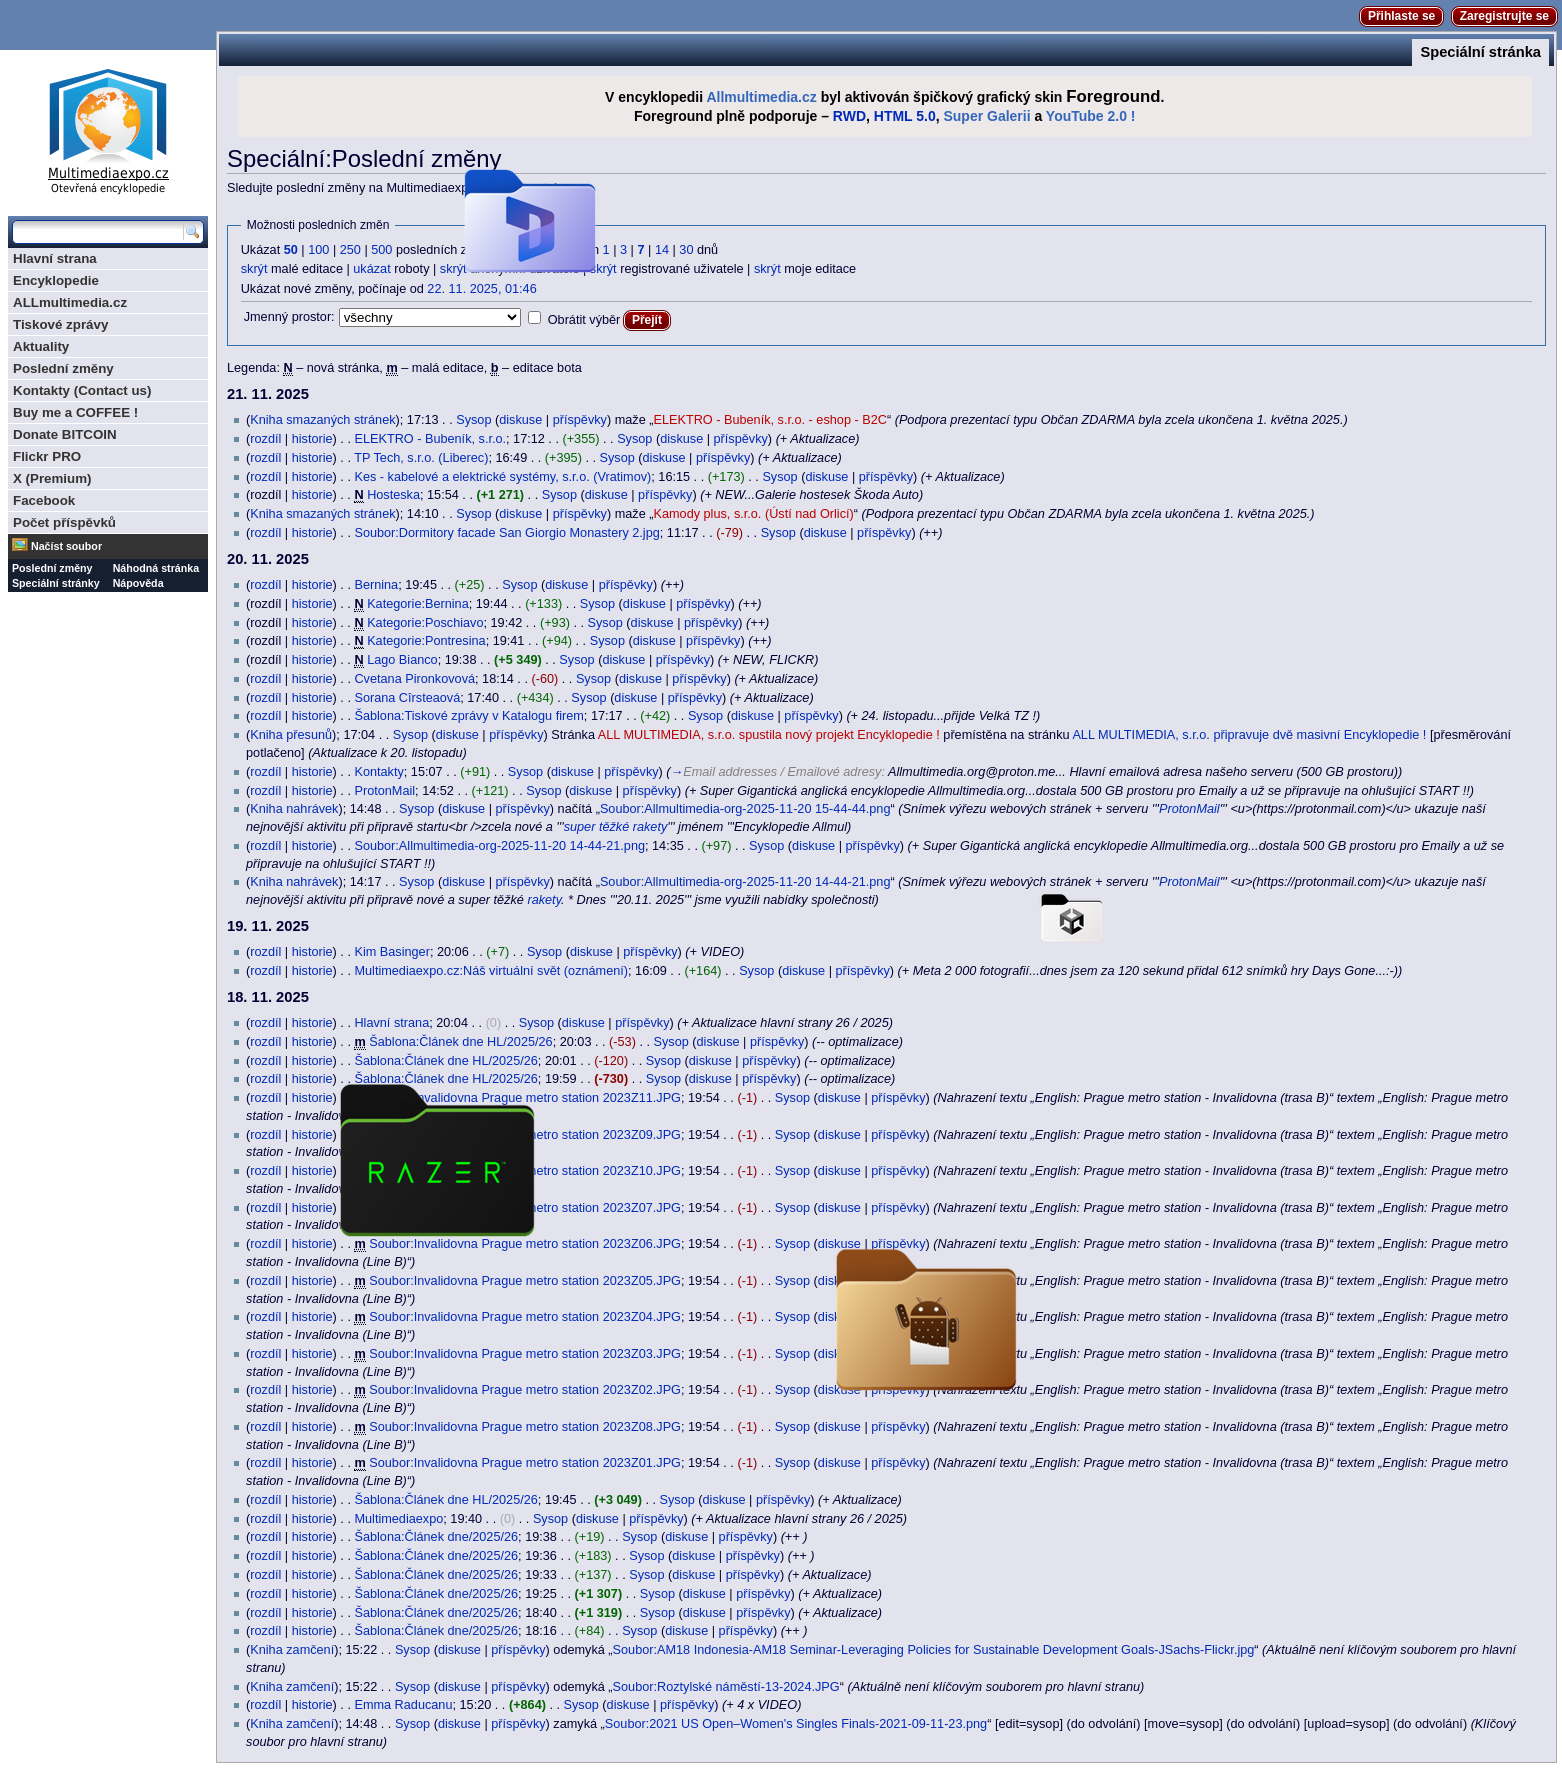 The width and height of the screenshot is (1562, 1768). What do you see at coordinates (925, 1324) in the screenshot?
I see `folder containing android ice cream sandwich system files` at bounding box center [925, 1324].